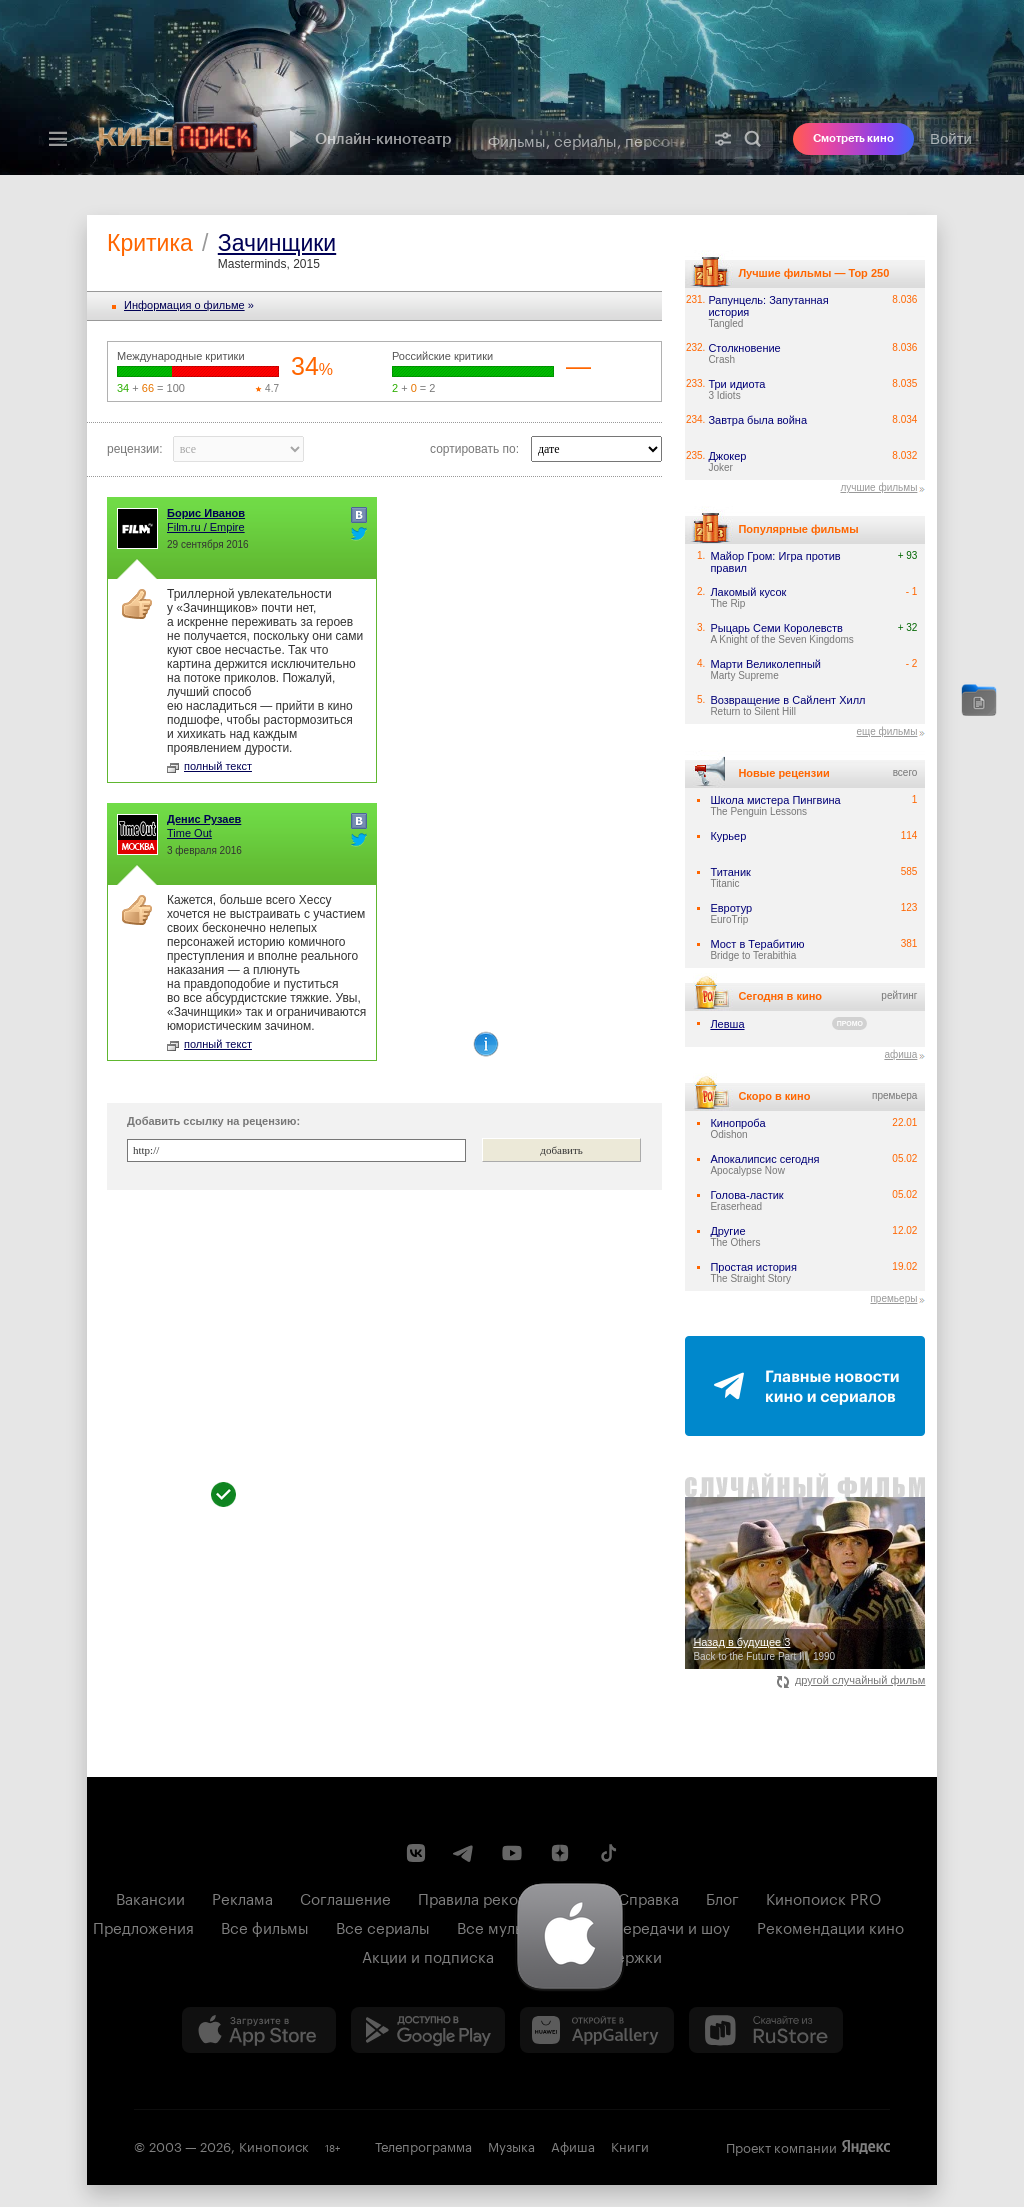 This screenshot has width=1024, height=2207. Describe the element at coordinates (570, 1936) in the screenshot. I see `access Apple ID account settings` at that location.